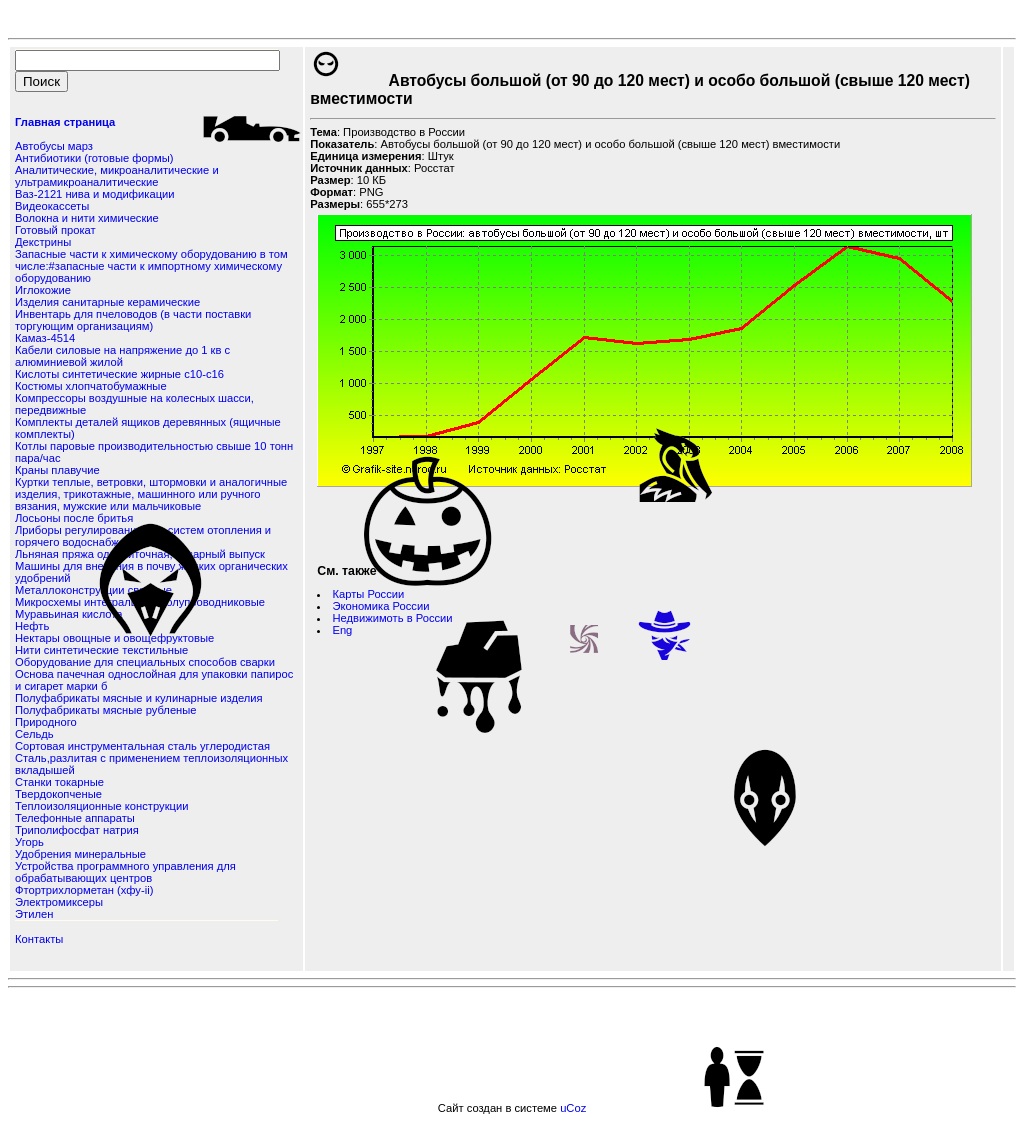 Image resolution: width=1024 pixels, height=1122 pixels. I want to click on indicates a cave or cavern environment, so click(482, 676).